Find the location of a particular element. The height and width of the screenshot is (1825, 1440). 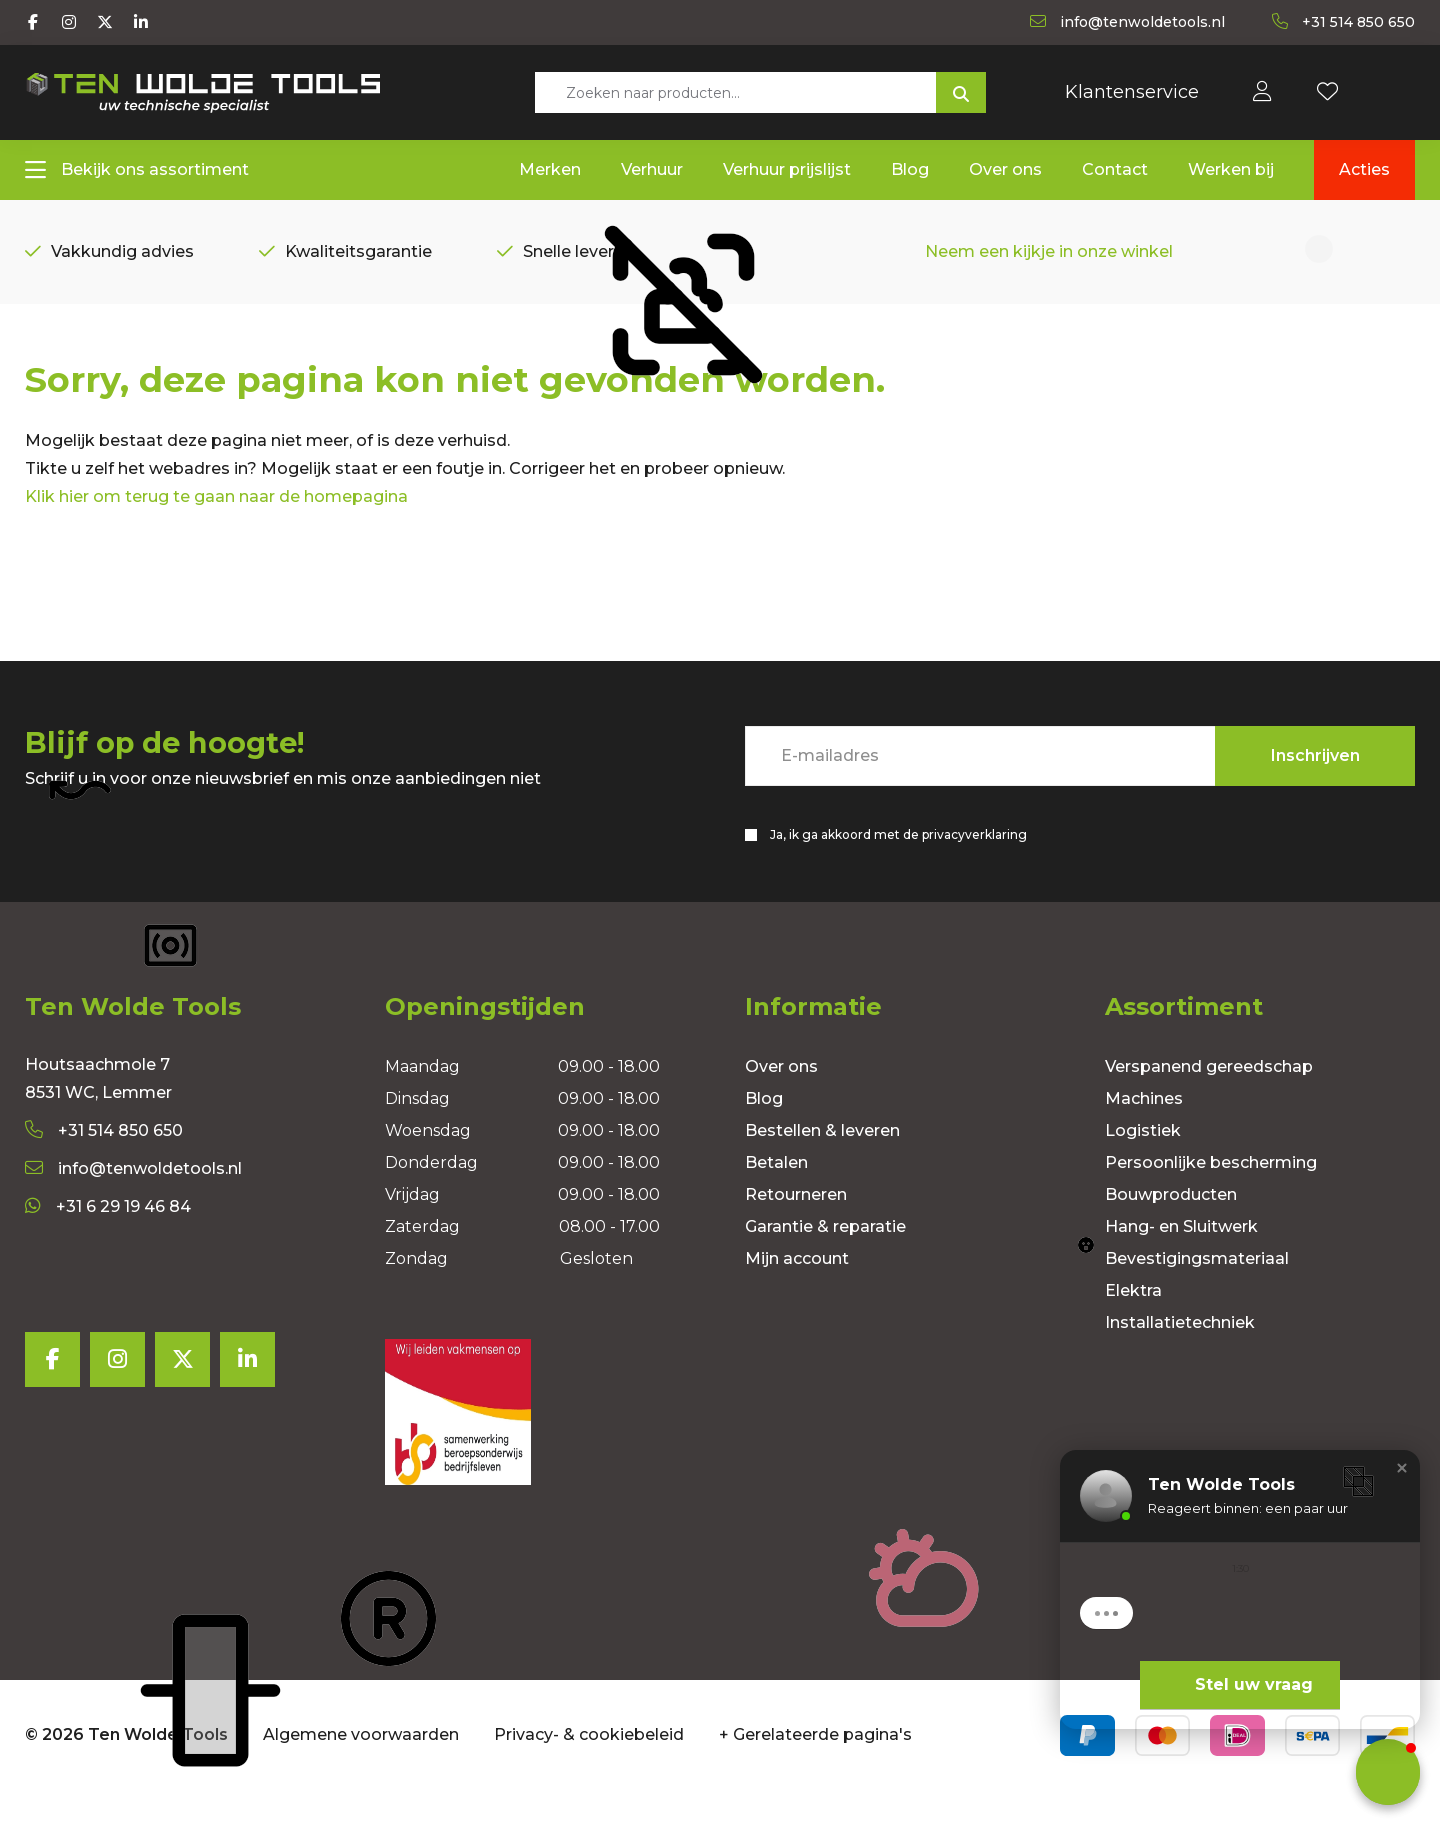

indicates a registered trademark symbol is located at coordinates (388, 1618).